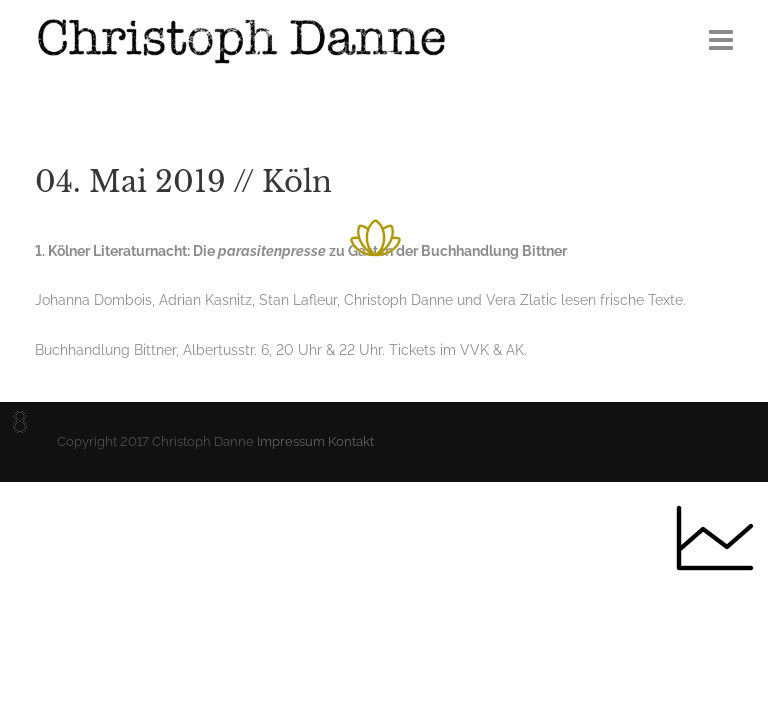  What do you see at coordinates (20, 422) in the screenshot?
I see `indicates the number eight in a list or sequence` at bounding box center [20, 422].